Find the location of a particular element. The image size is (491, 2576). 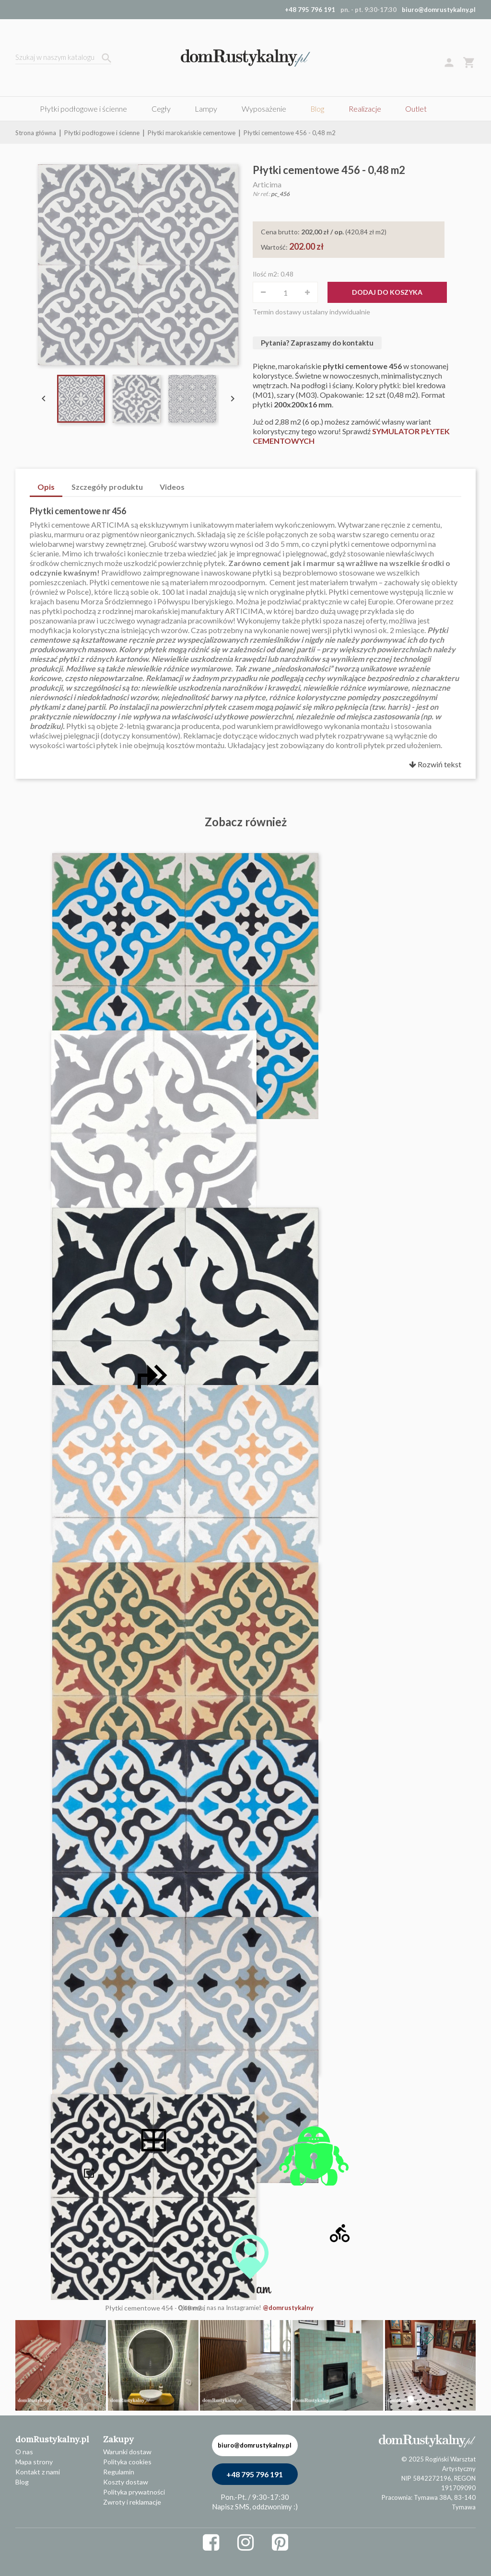

generate text using AI is located at coordinates (89, 2173).